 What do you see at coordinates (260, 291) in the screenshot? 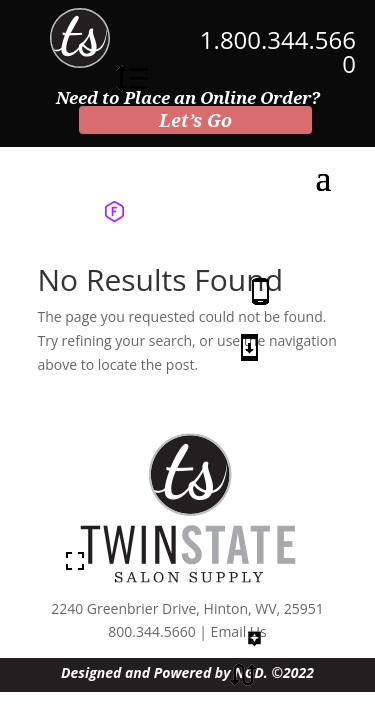
I see `access mobile device settings` at bounding box center [260, 291].